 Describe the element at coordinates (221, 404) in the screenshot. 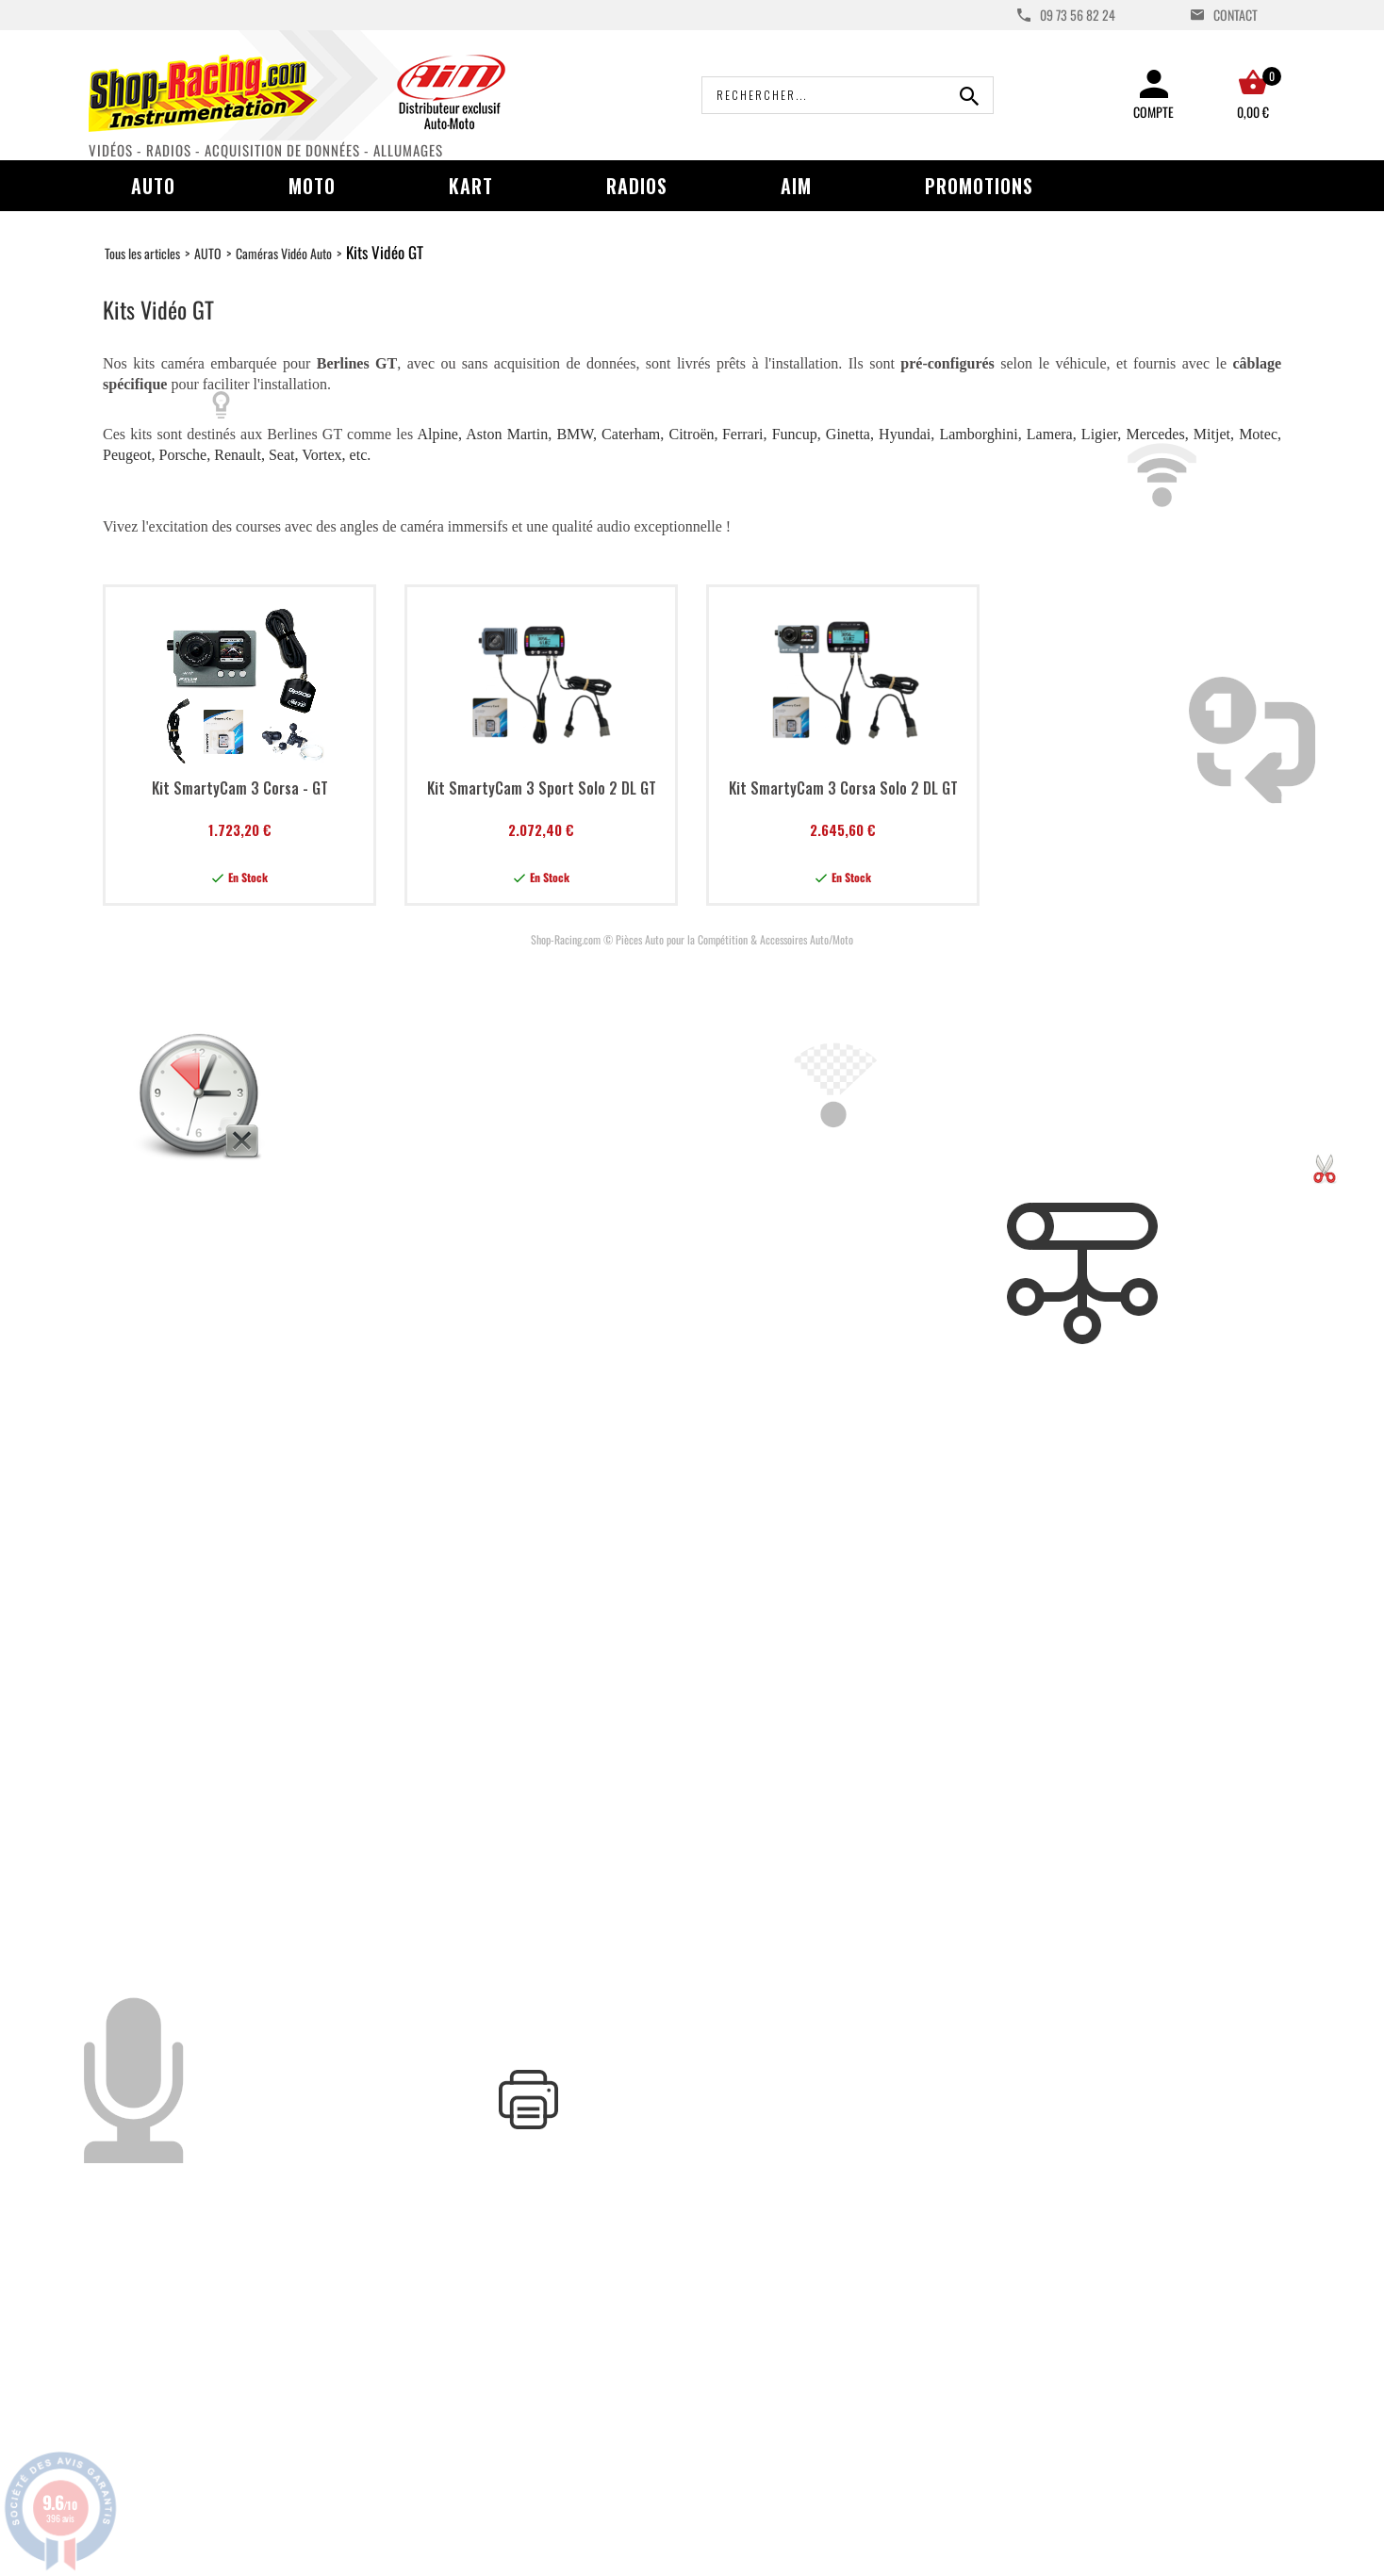

I see `view information or help details` at that location.